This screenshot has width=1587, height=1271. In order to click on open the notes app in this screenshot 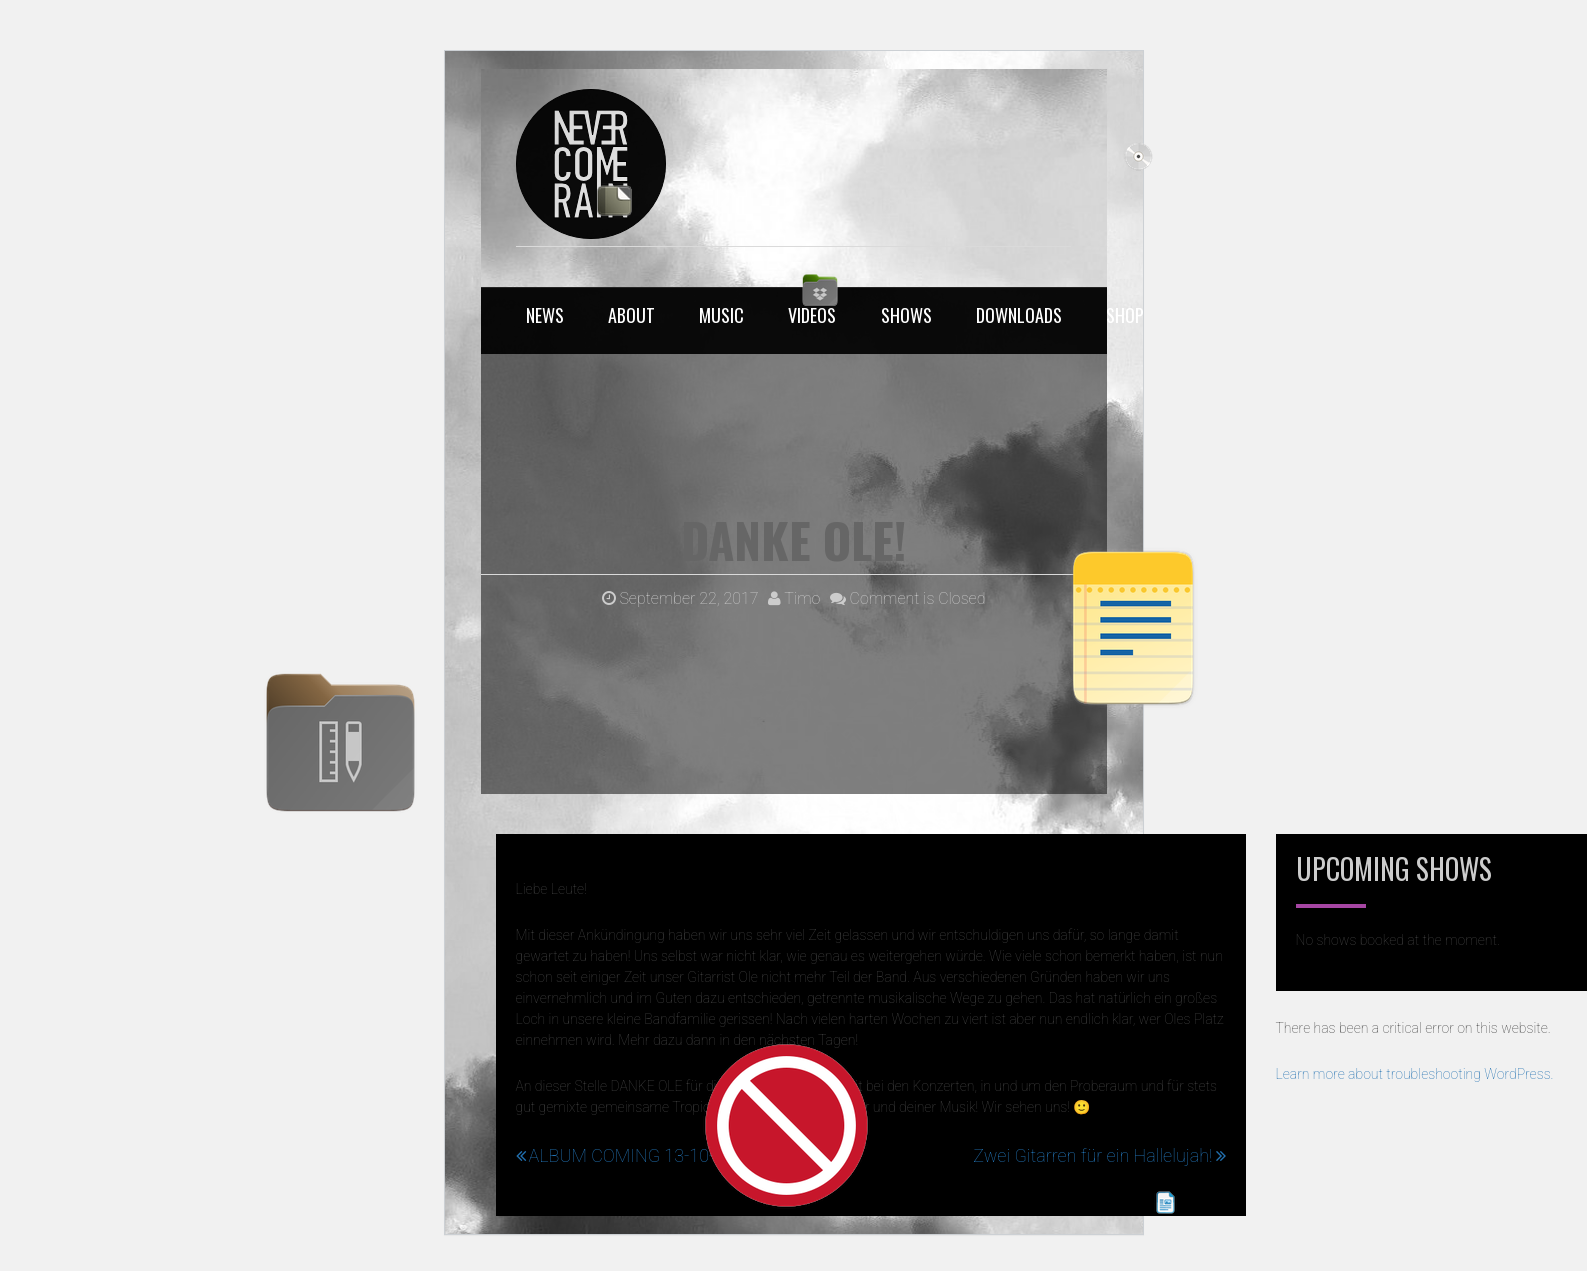, I will do `click(1133, 628)`.